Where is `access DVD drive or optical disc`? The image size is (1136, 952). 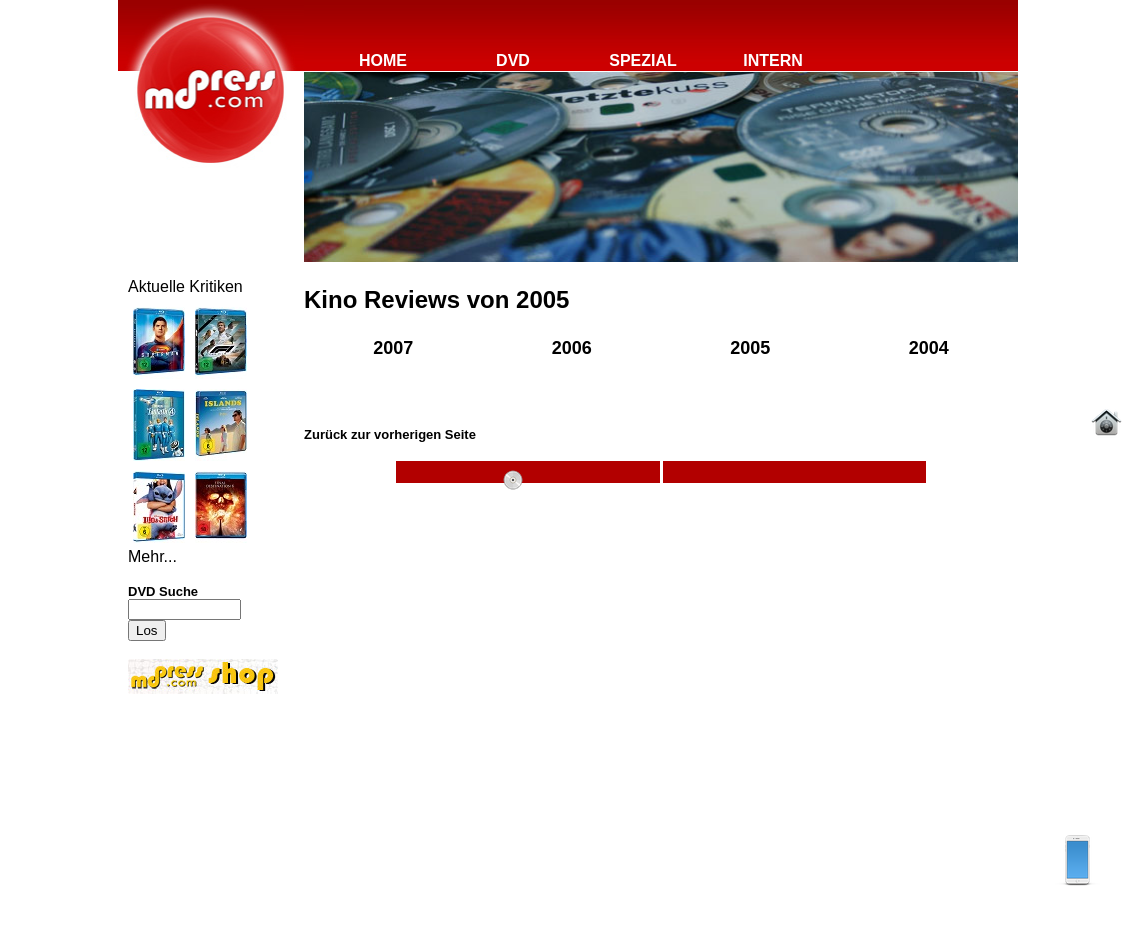
access DVD drive or optical disc is located at coordinates (513, 480).